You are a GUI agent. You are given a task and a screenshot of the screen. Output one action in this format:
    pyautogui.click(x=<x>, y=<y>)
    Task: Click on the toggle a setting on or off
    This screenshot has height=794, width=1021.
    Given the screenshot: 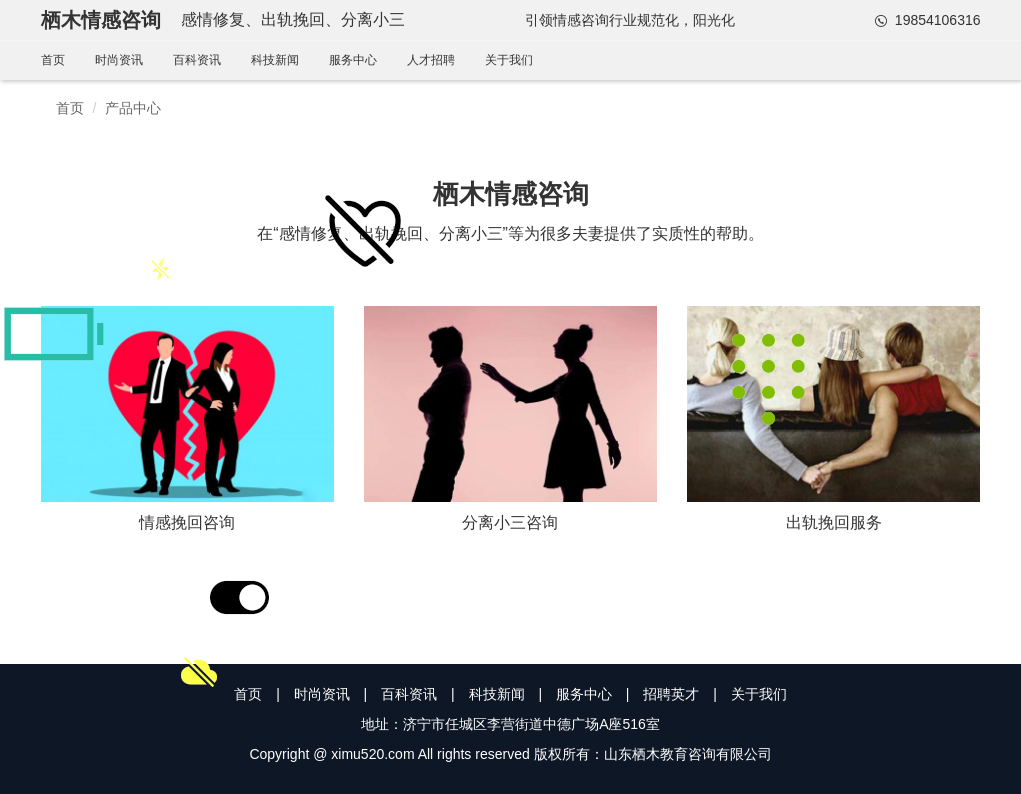 What is the action you would take?
    pyautogui.click(x=239, y=597)
    